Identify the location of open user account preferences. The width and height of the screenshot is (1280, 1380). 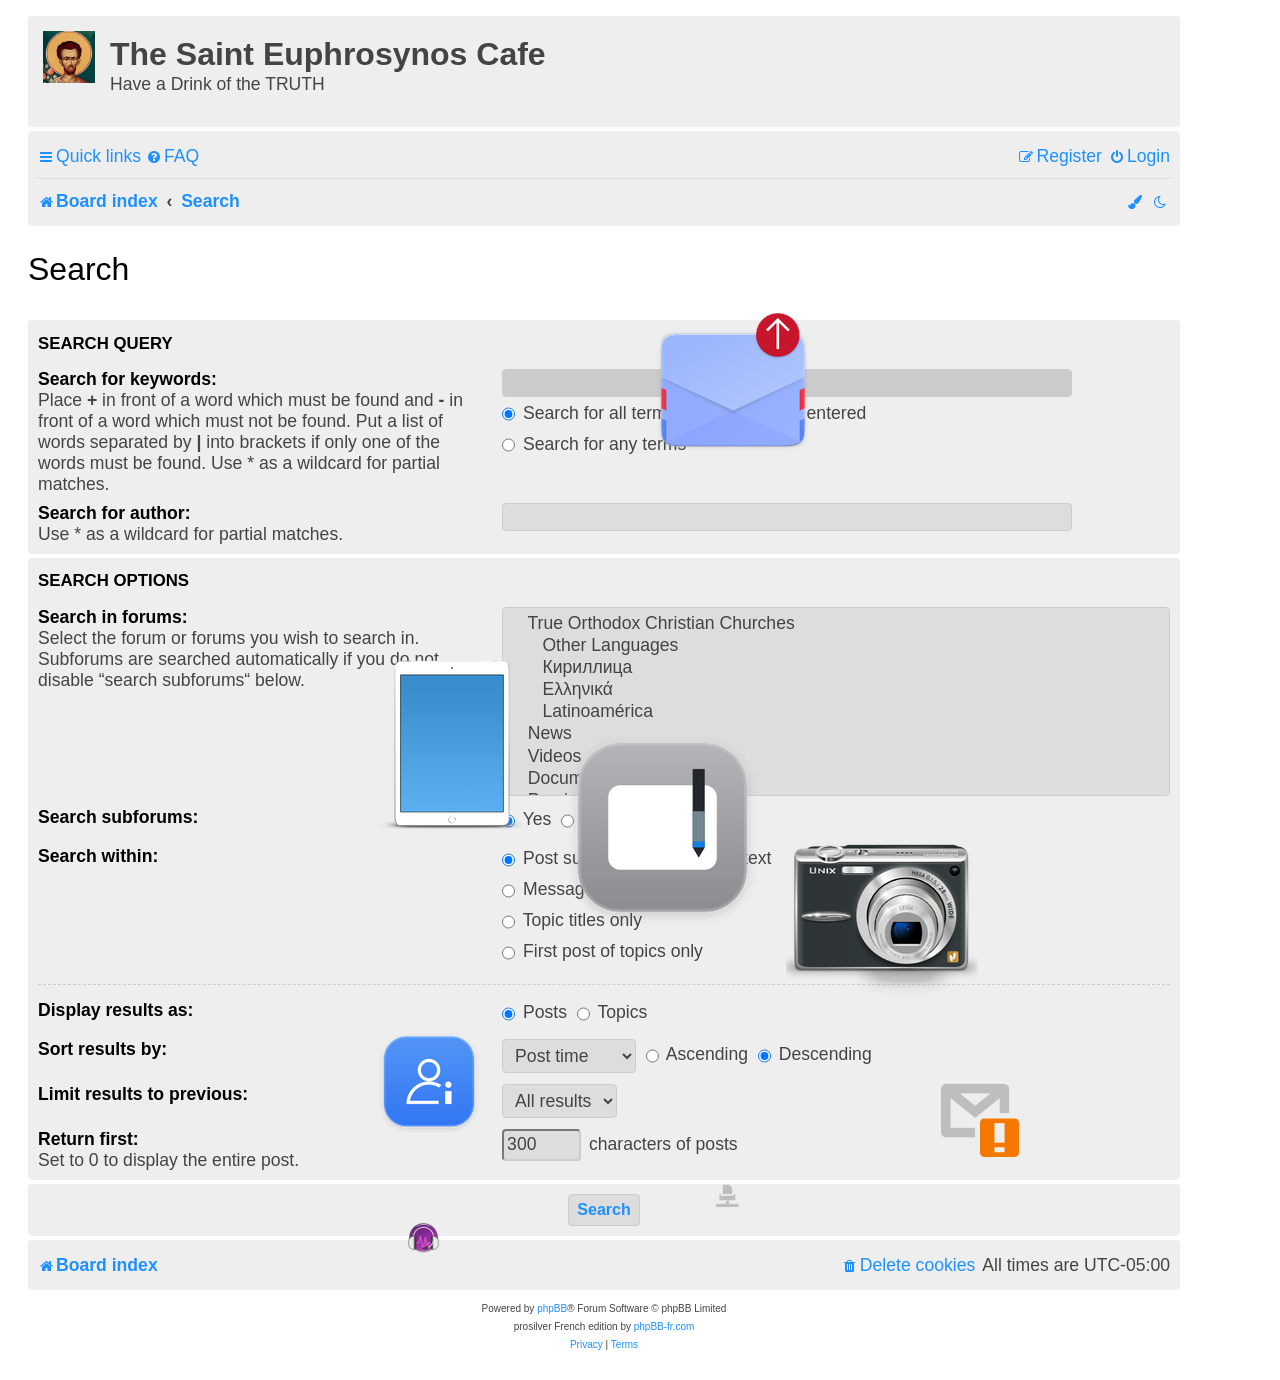
(429, 1083).